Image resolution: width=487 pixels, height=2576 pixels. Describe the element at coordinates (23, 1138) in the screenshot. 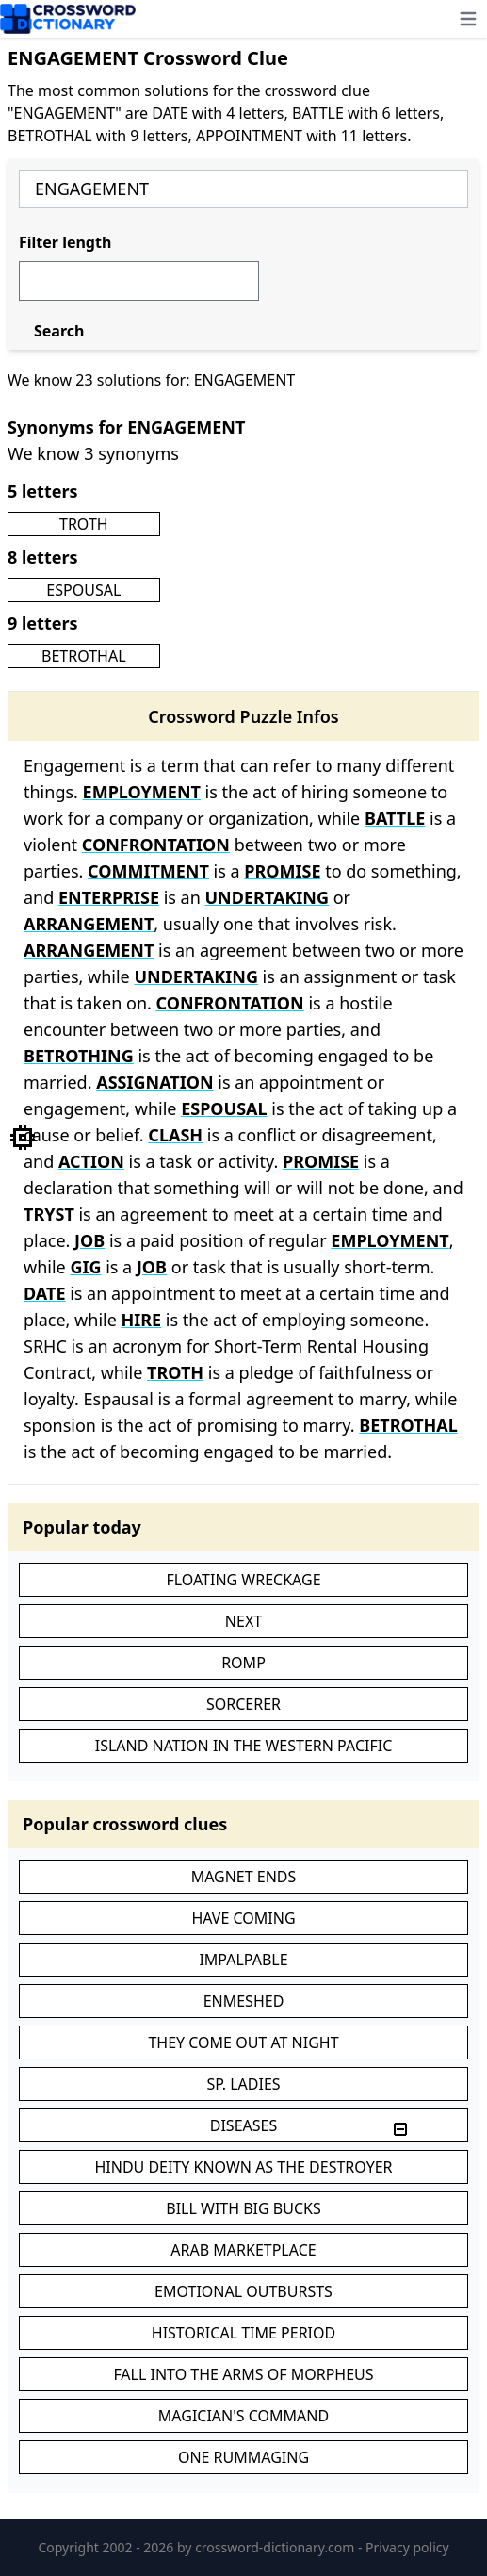

I see `view device memory or RAM usage` at that location.